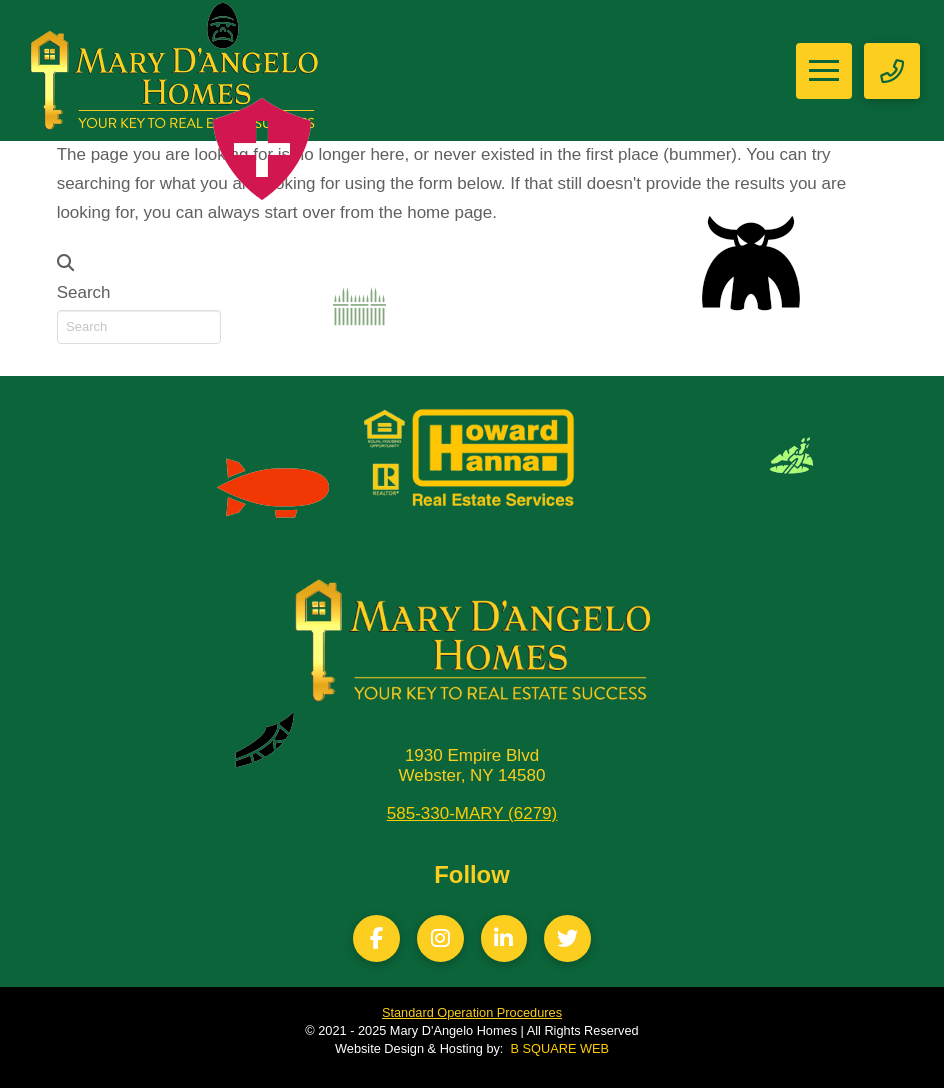 The width and height of the screenshot is (944, 1088). What do you see at coordinates (273, 488) in the screenshot?
I see `indicates airship or zeppelin-related content` at bounding box center [273, 488].